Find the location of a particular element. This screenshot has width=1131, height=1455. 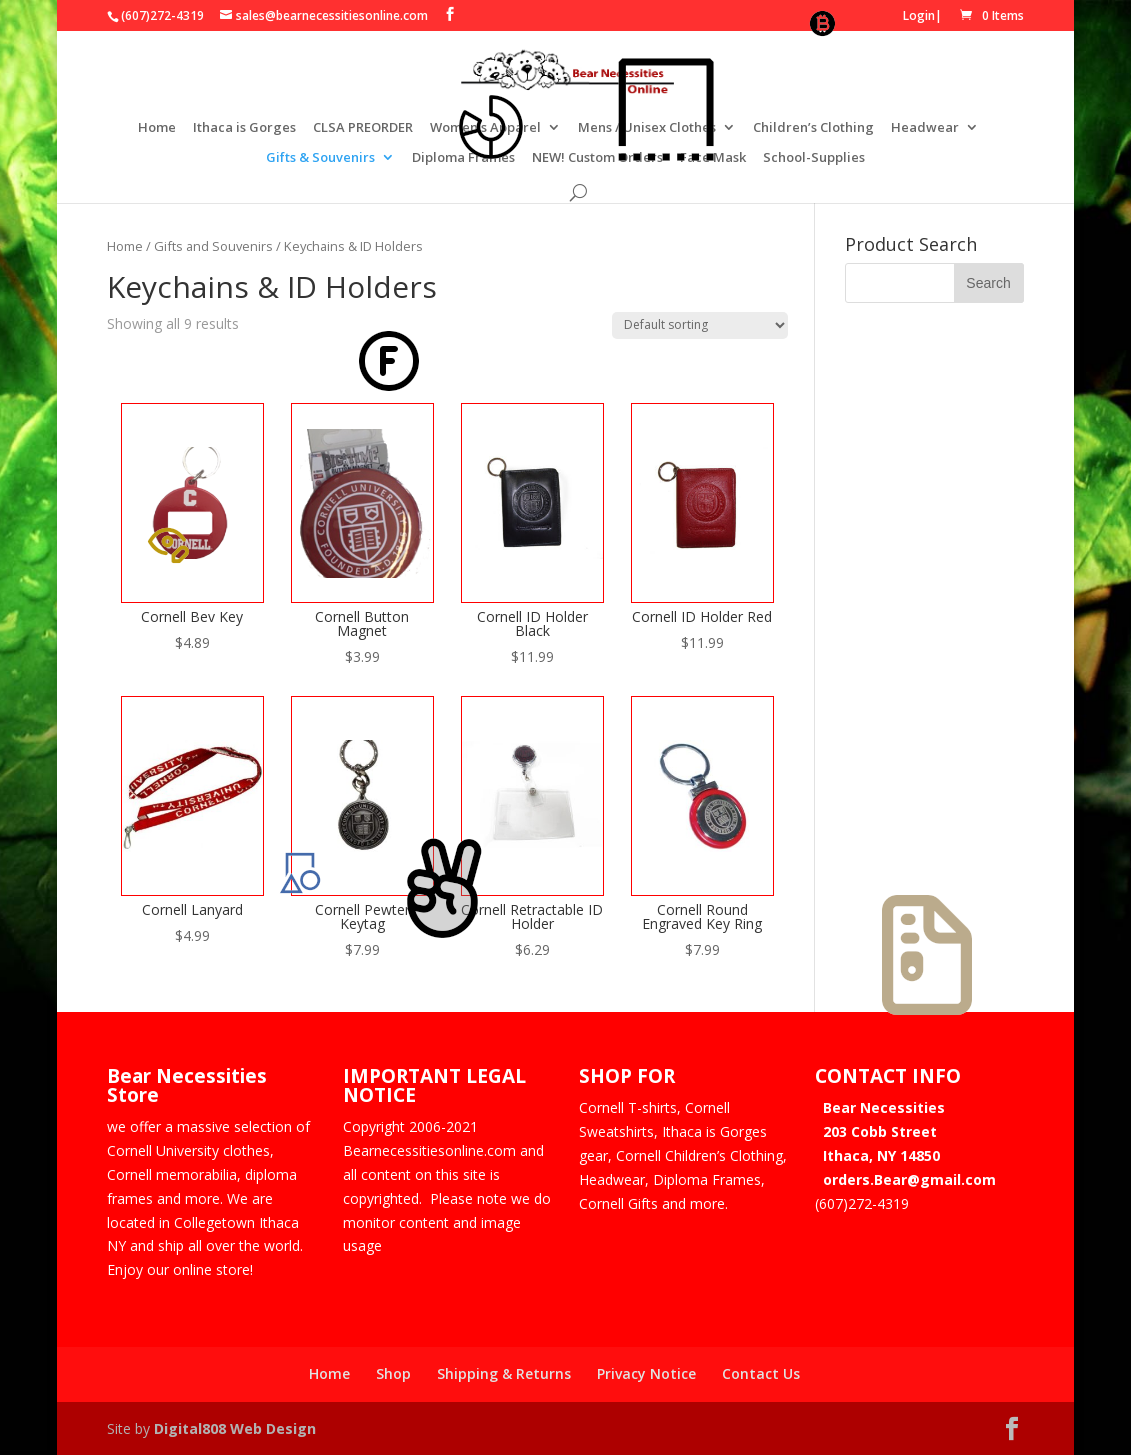

insert a code snippet is located at coordinates (662, 109).